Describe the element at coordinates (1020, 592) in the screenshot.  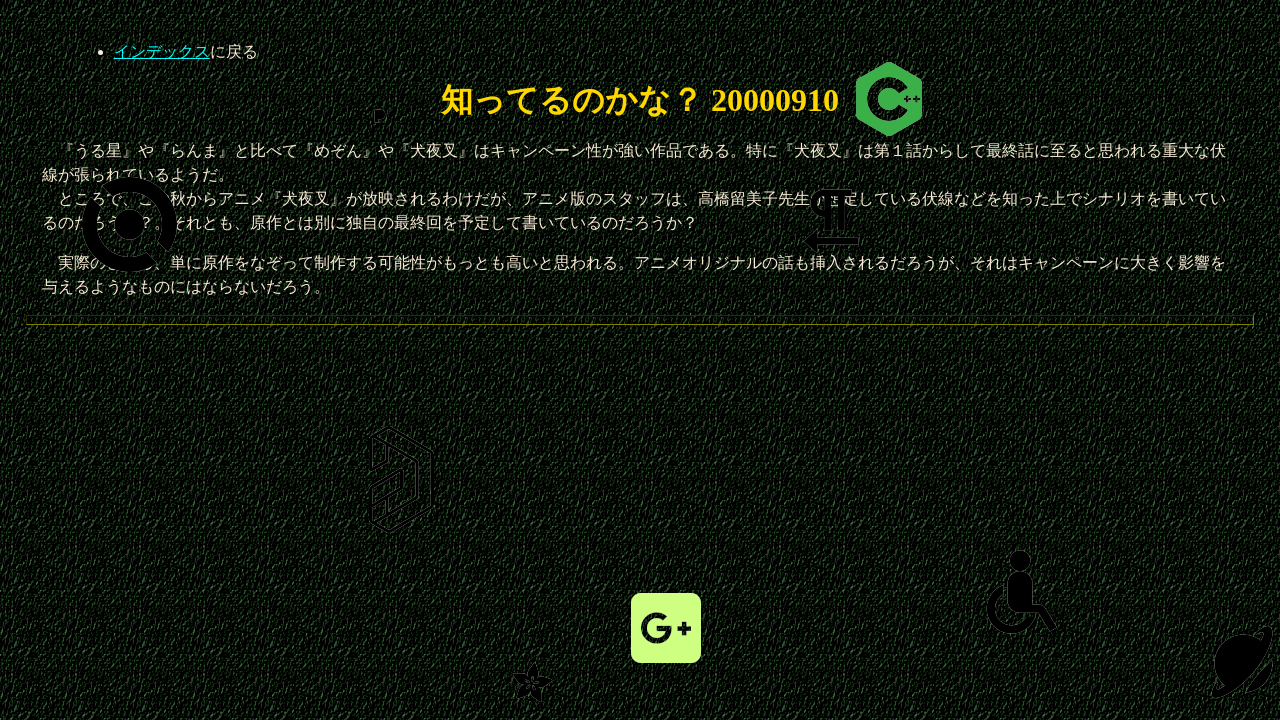
I see `indicates wheelchair accessibility` at that location.